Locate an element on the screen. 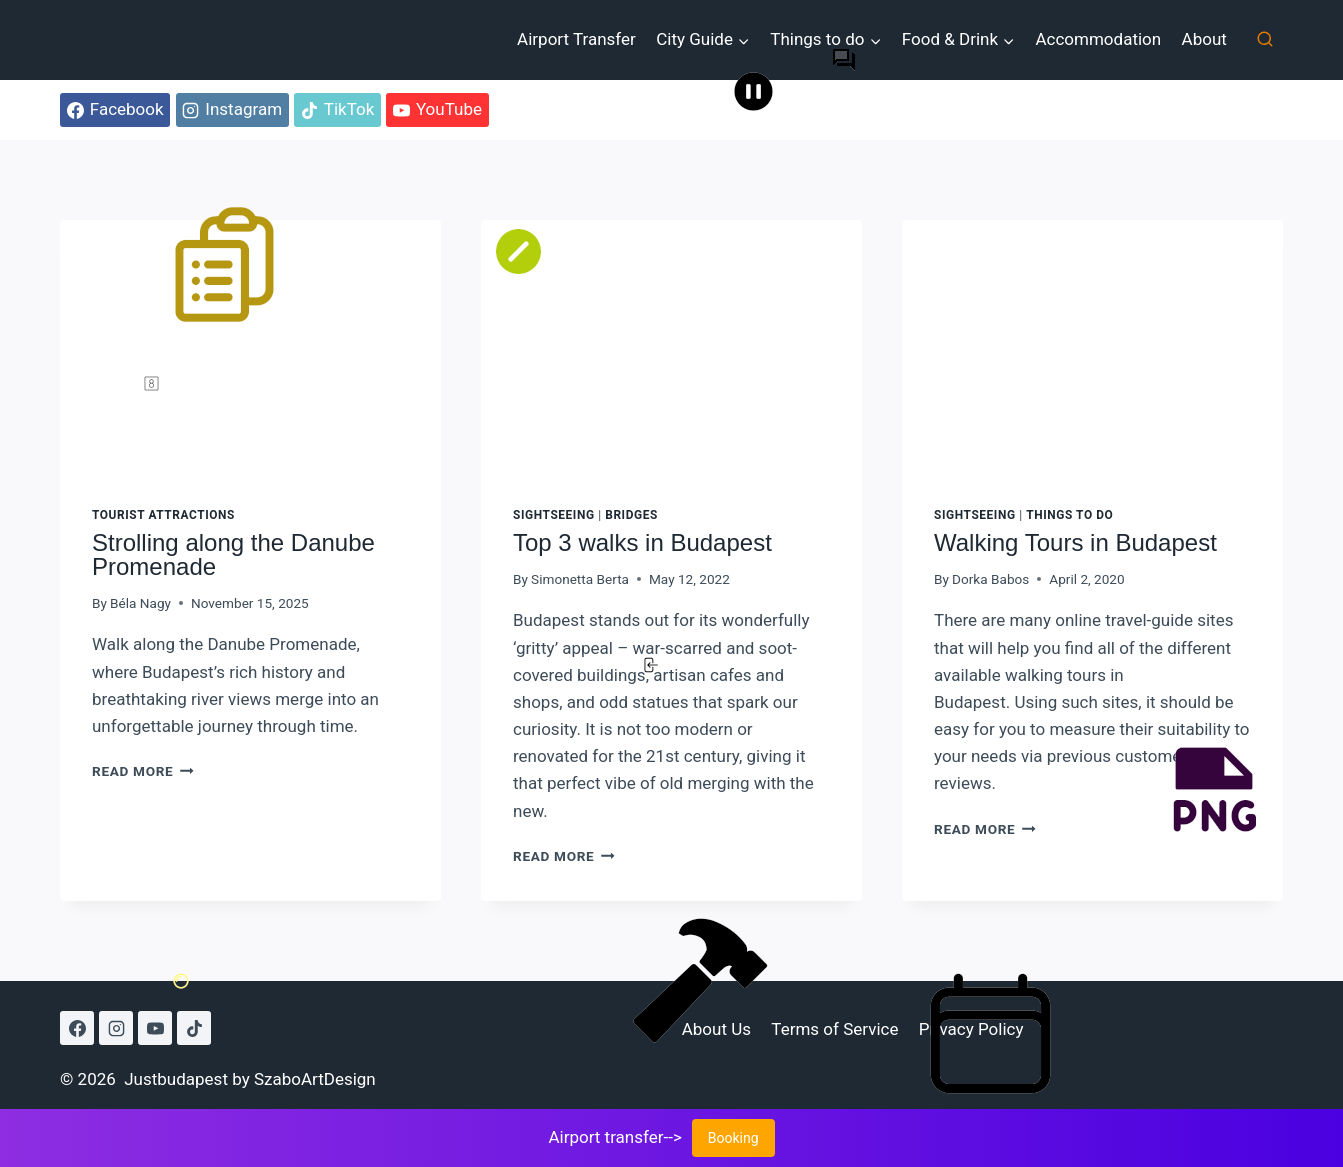  open forum or group discussion is located at coordinates (844, 60).